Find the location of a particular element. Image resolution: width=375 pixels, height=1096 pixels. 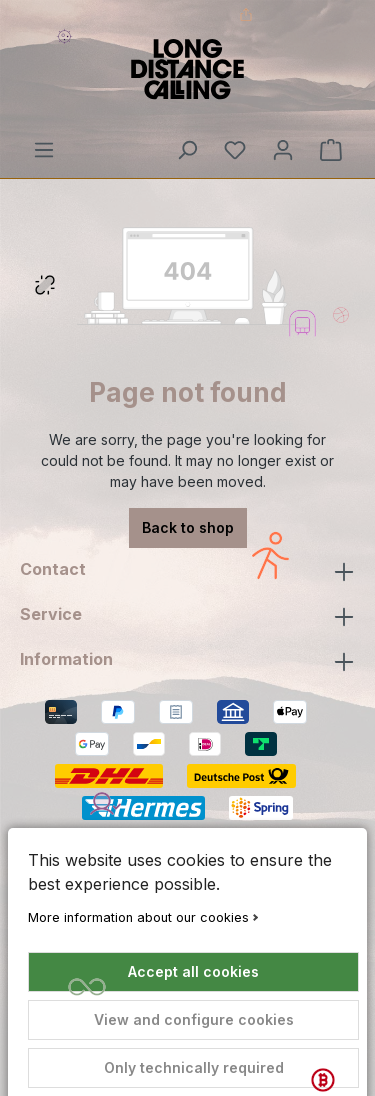

indicates virus or malware detected is located at coordinates (64, 36).